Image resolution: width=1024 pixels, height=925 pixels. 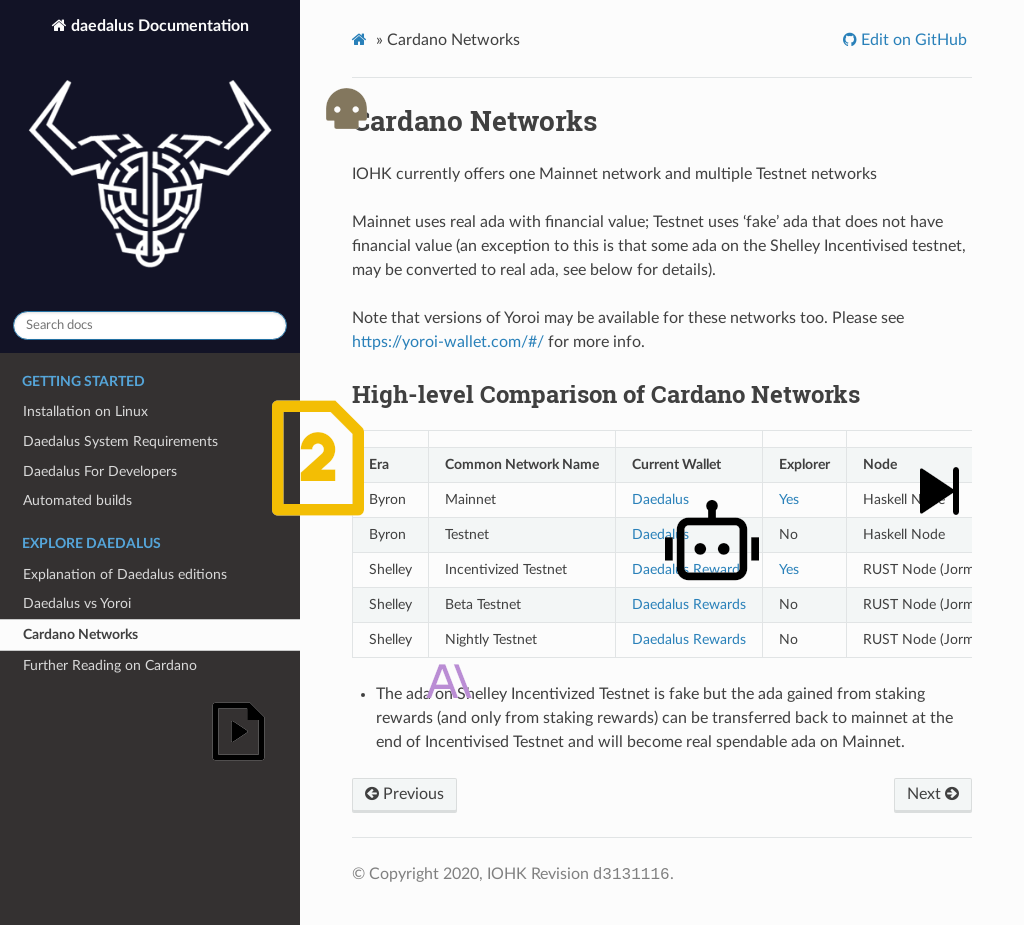 What do you see at coordinates (941, 491) in the screenshot?
I see `skip to the next track` at bounding box center [941, 491].